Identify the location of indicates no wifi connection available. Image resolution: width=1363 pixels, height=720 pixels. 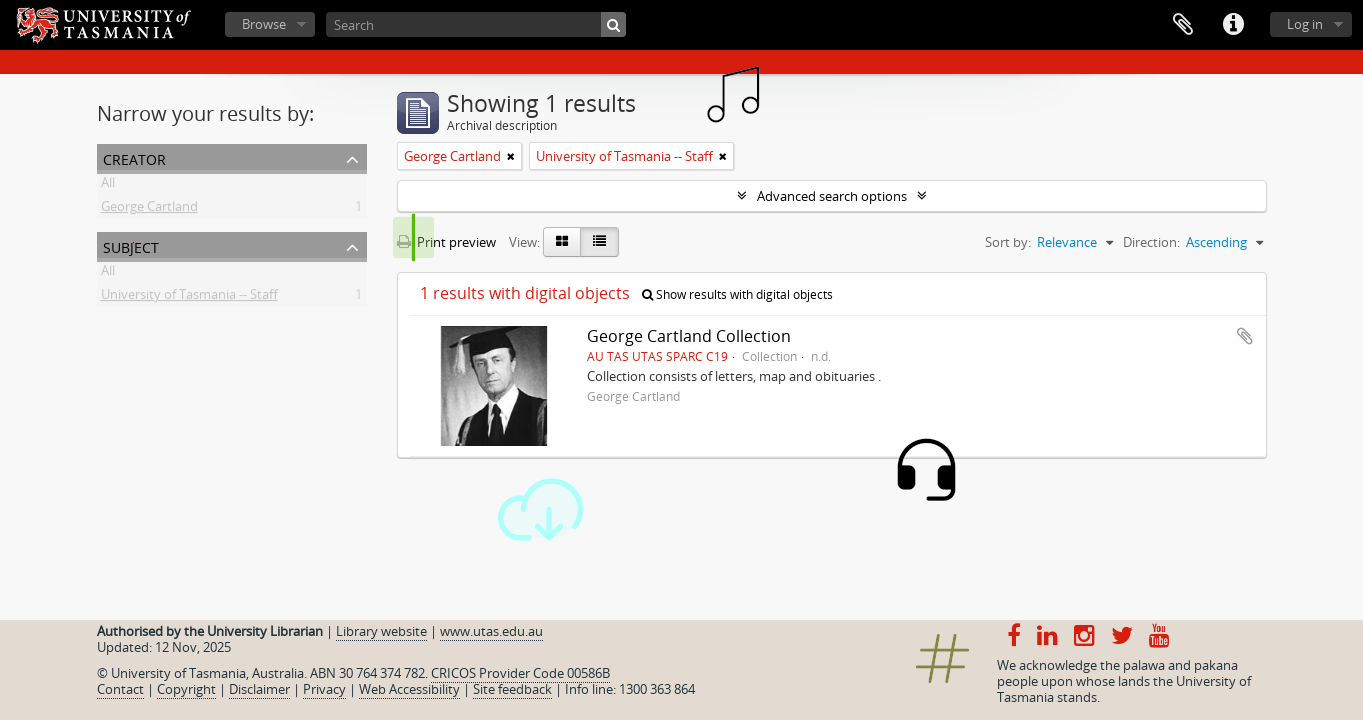
(133, 236).